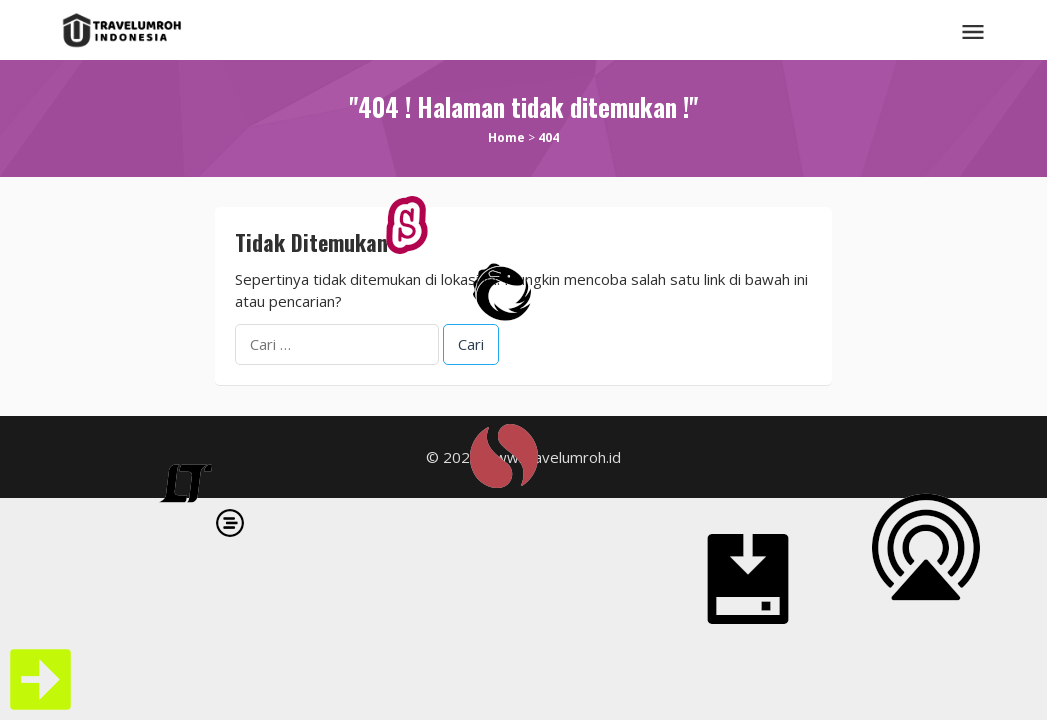 This screenshot has width=1047, height=720. What do you see at coordinates (926, 547) in the screenshot?
I see `stream audio to airplay-compatible devices` at bounding box center [926, 547].